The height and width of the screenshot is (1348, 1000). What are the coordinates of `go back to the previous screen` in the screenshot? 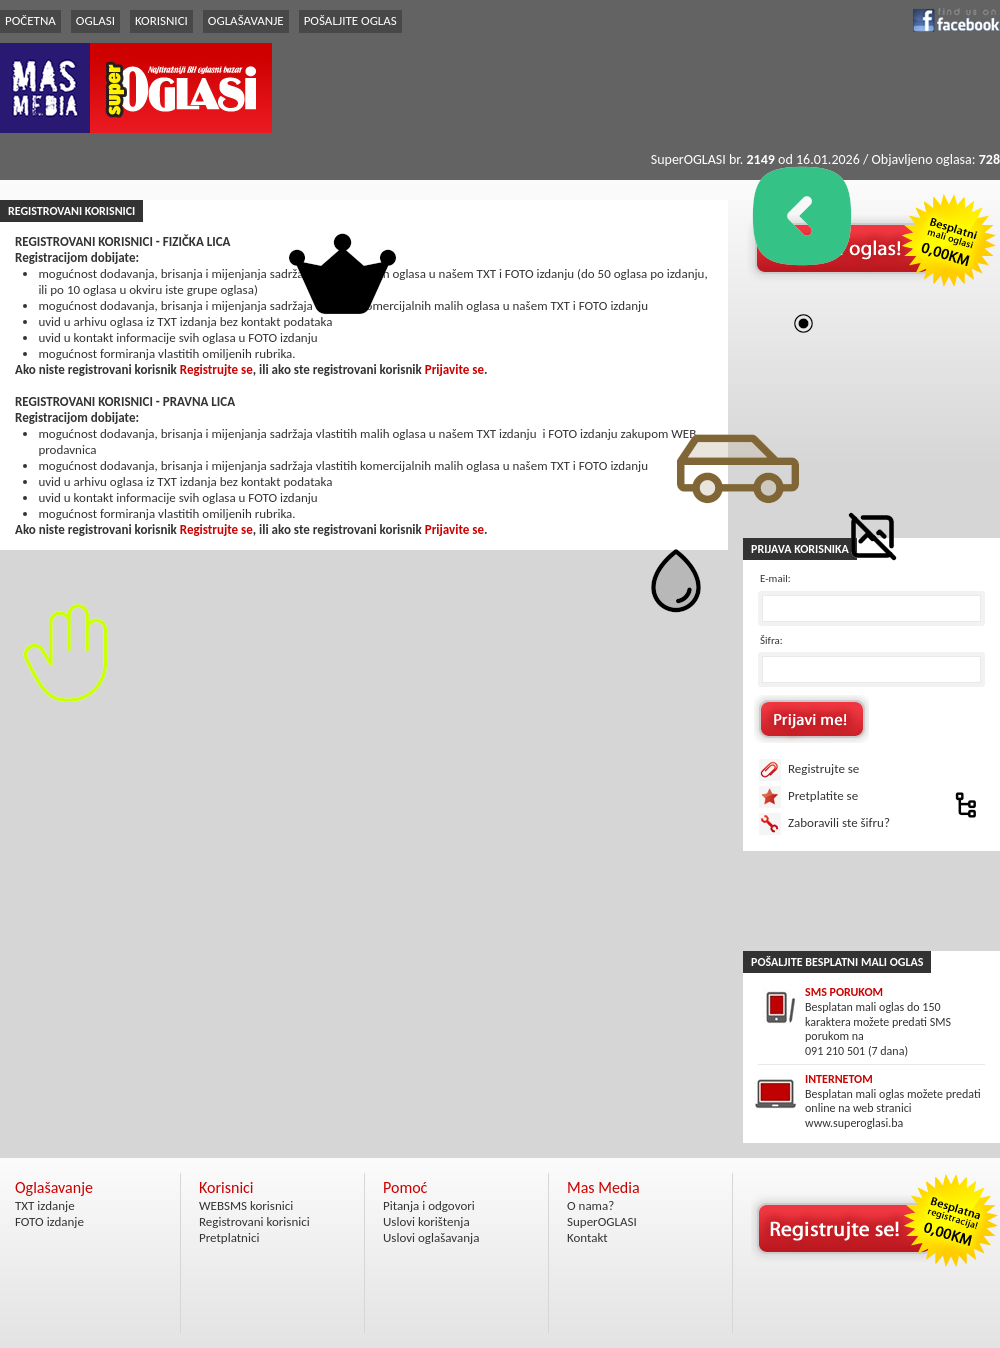 It's located at (802, 216).